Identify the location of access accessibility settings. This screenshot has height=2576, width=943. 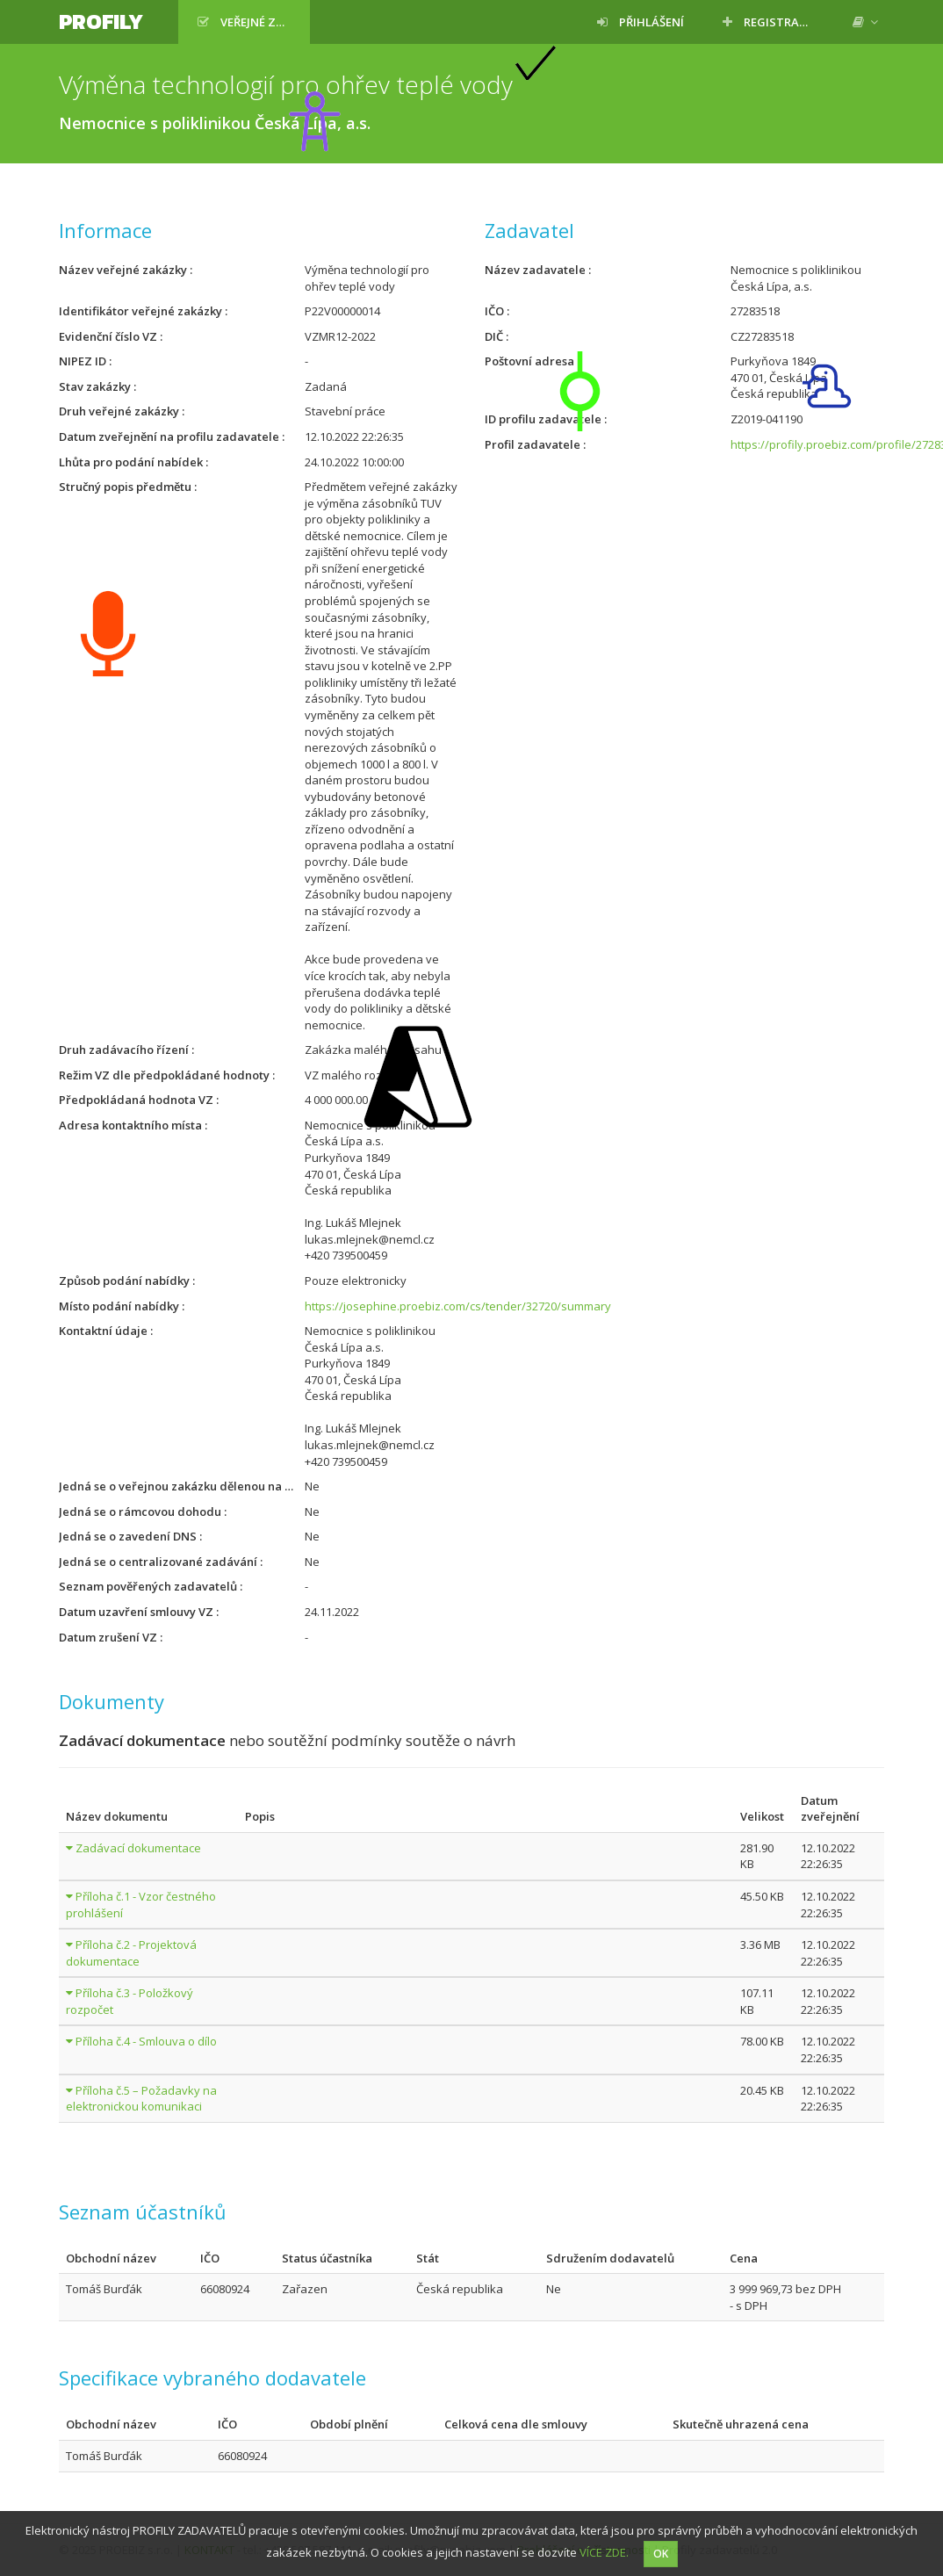
(314, 120).